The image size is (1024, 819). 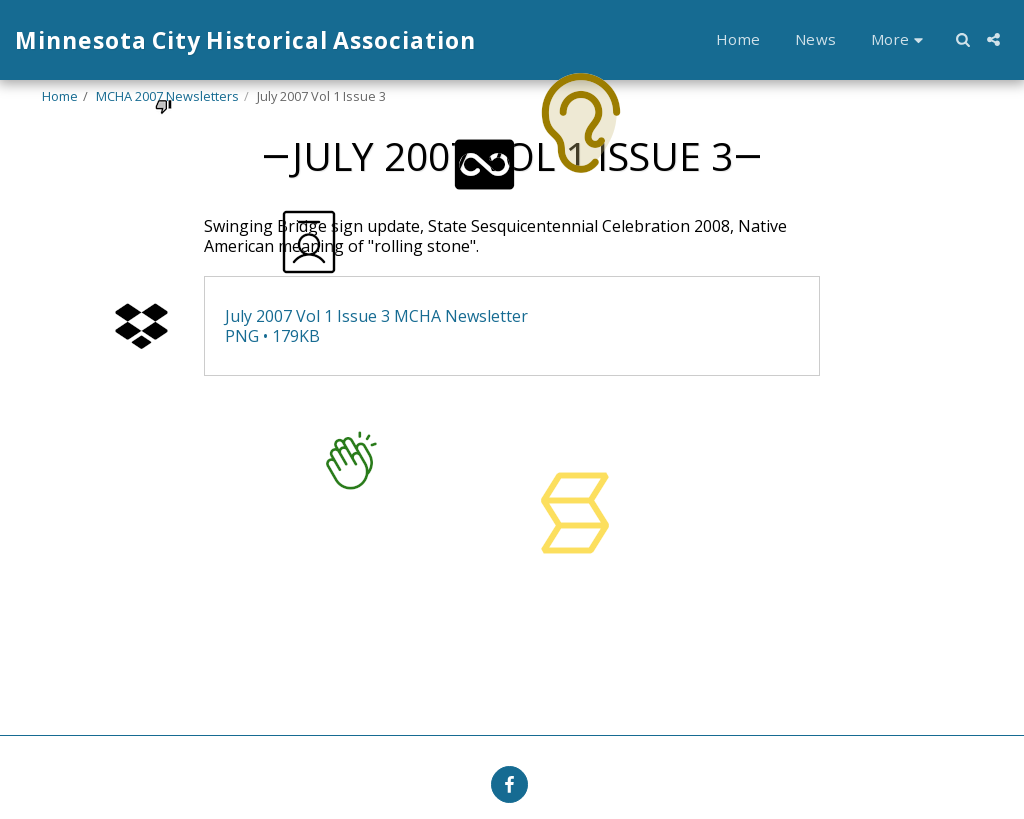 I want to click on applaud or show appreciation for content, so click(x=350, y=460).